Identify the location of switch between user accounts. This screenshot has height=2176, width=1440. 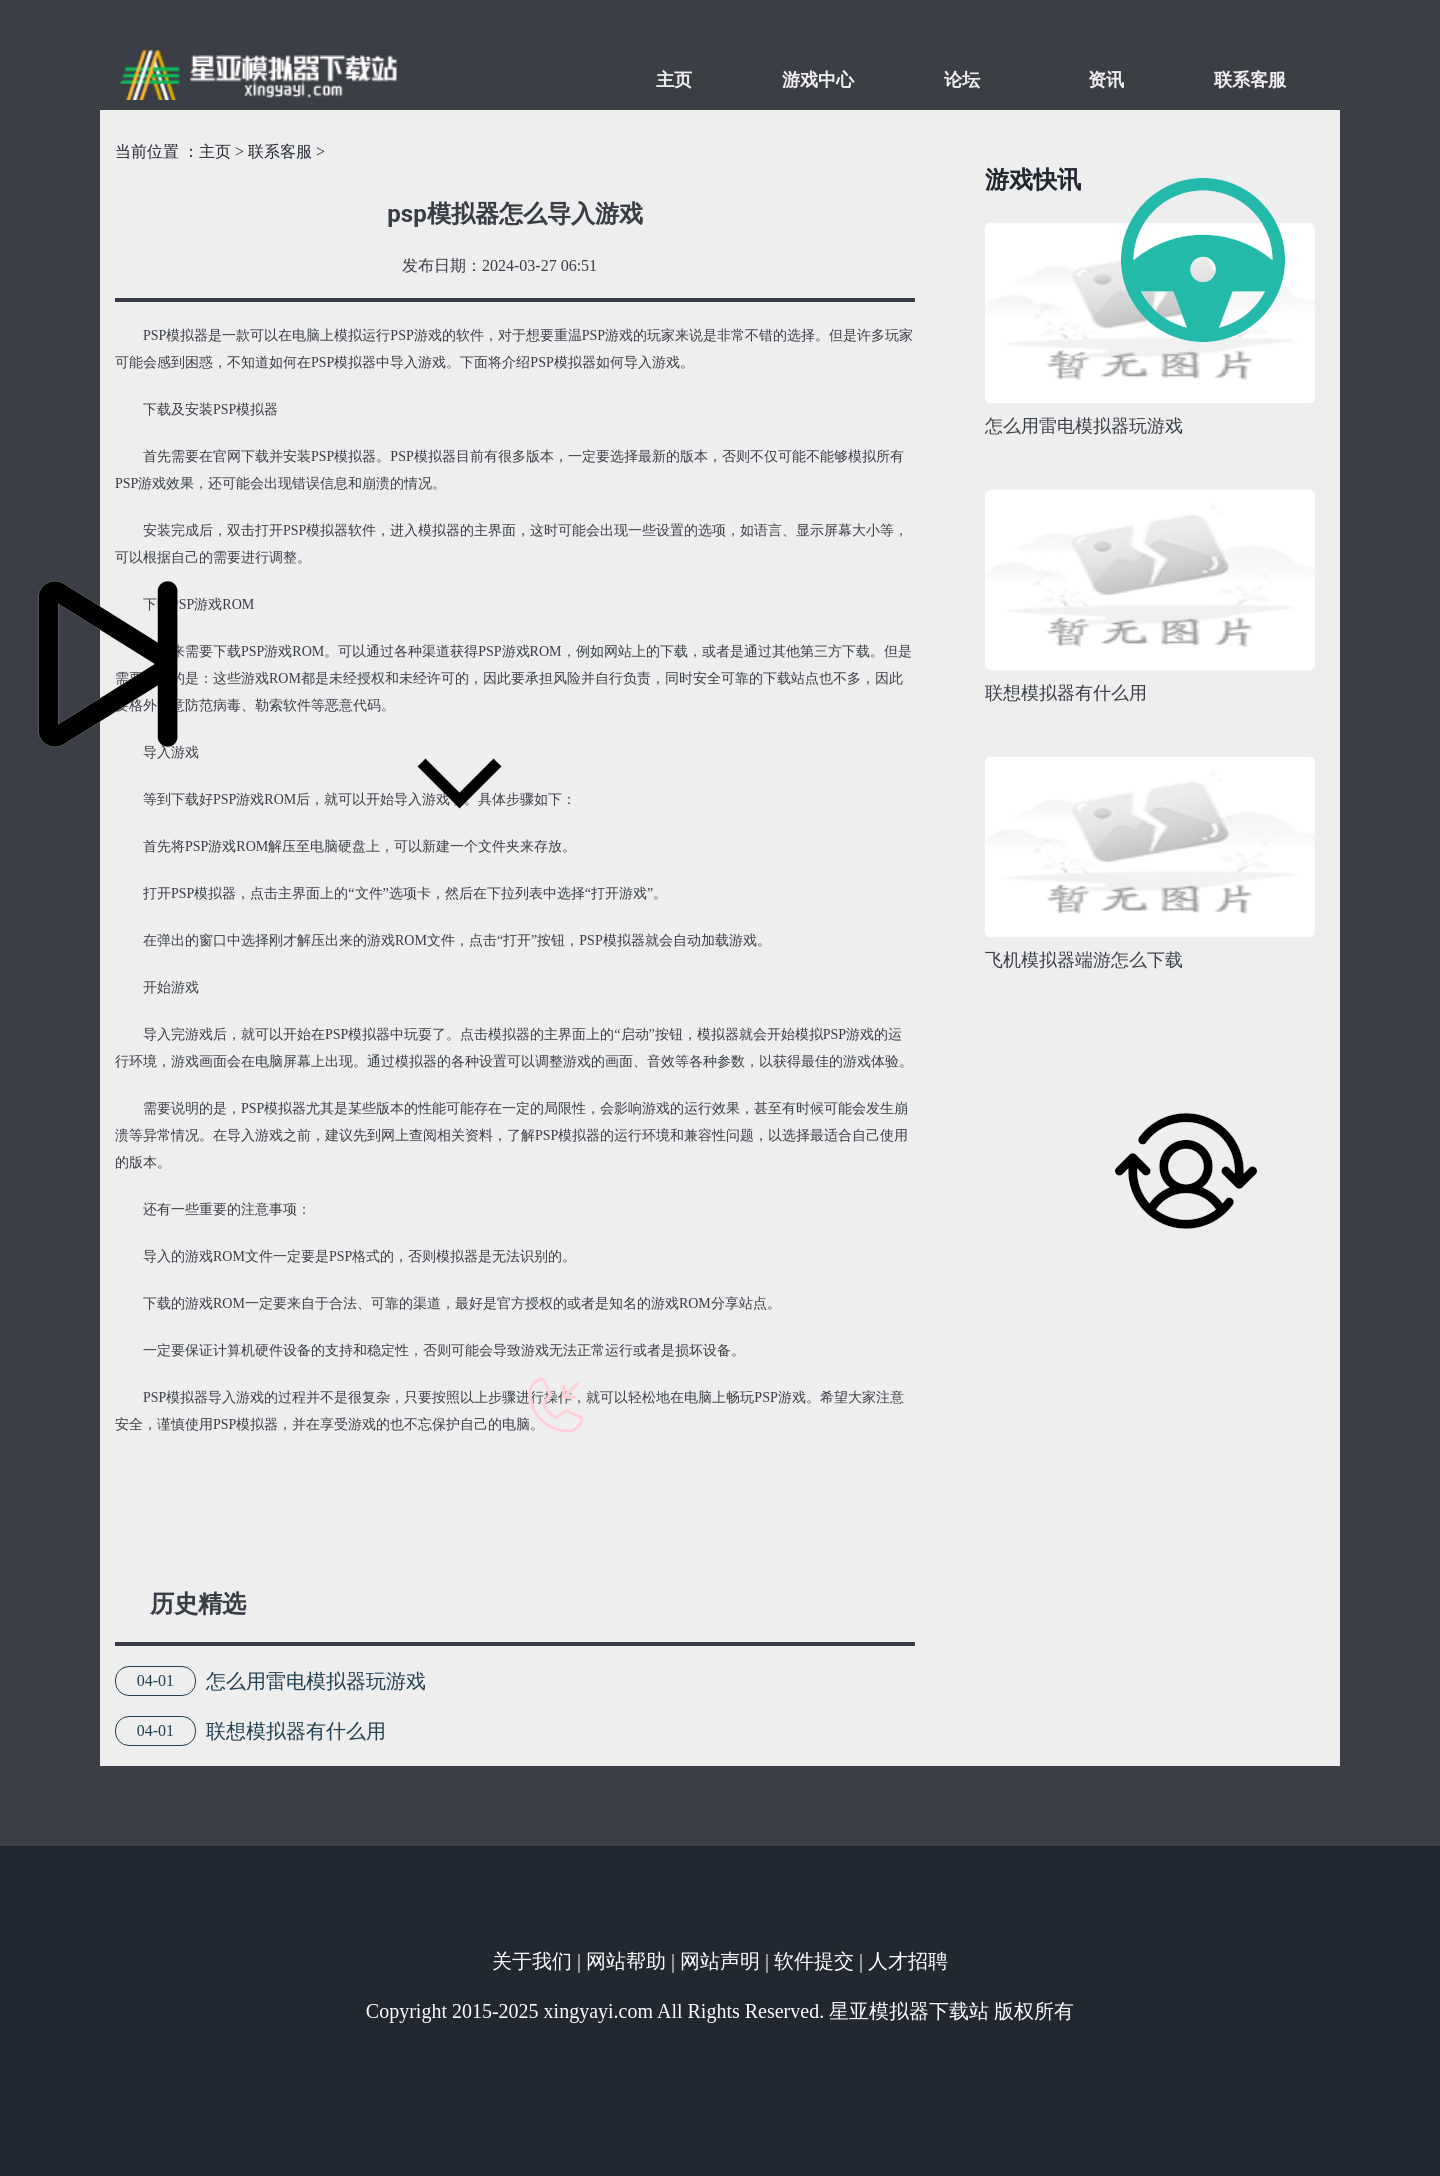
(1186, 1171).